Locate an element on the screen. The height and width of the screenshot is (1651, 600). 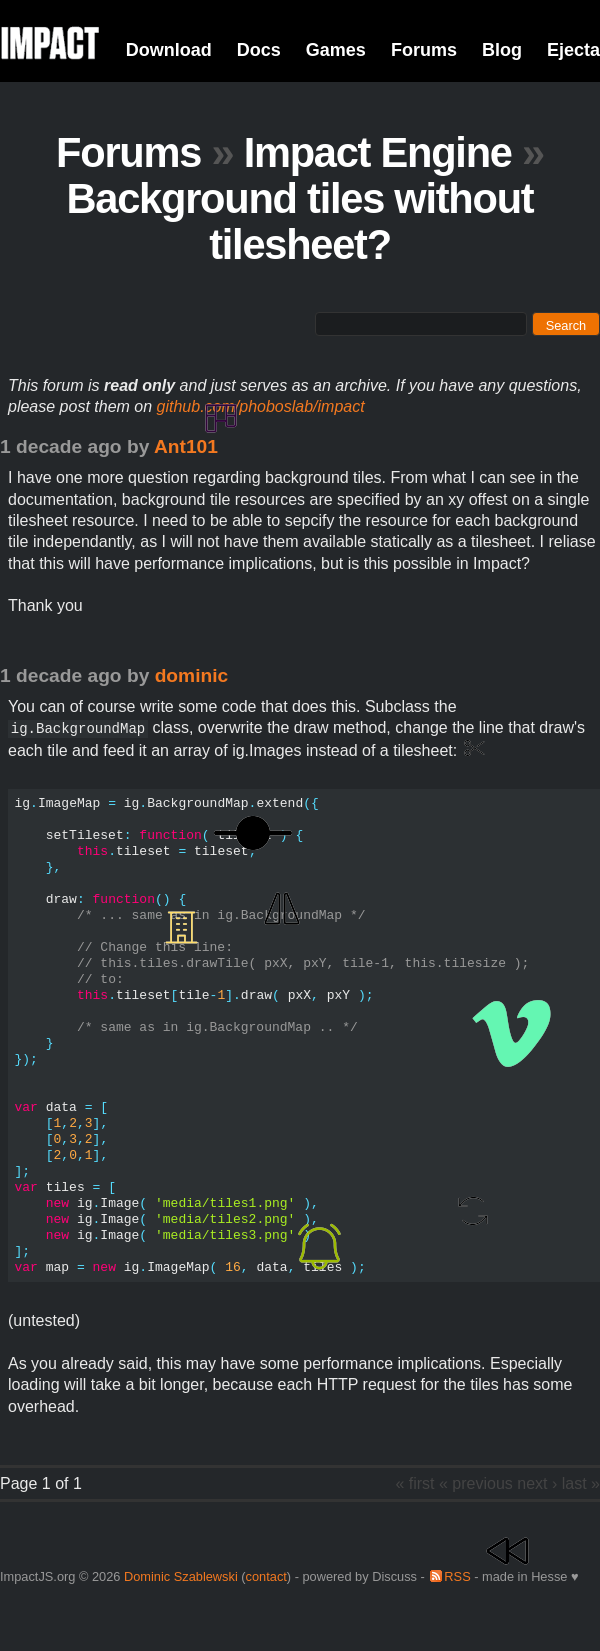
refresh or reload content is located at coordinates (473, 1211).